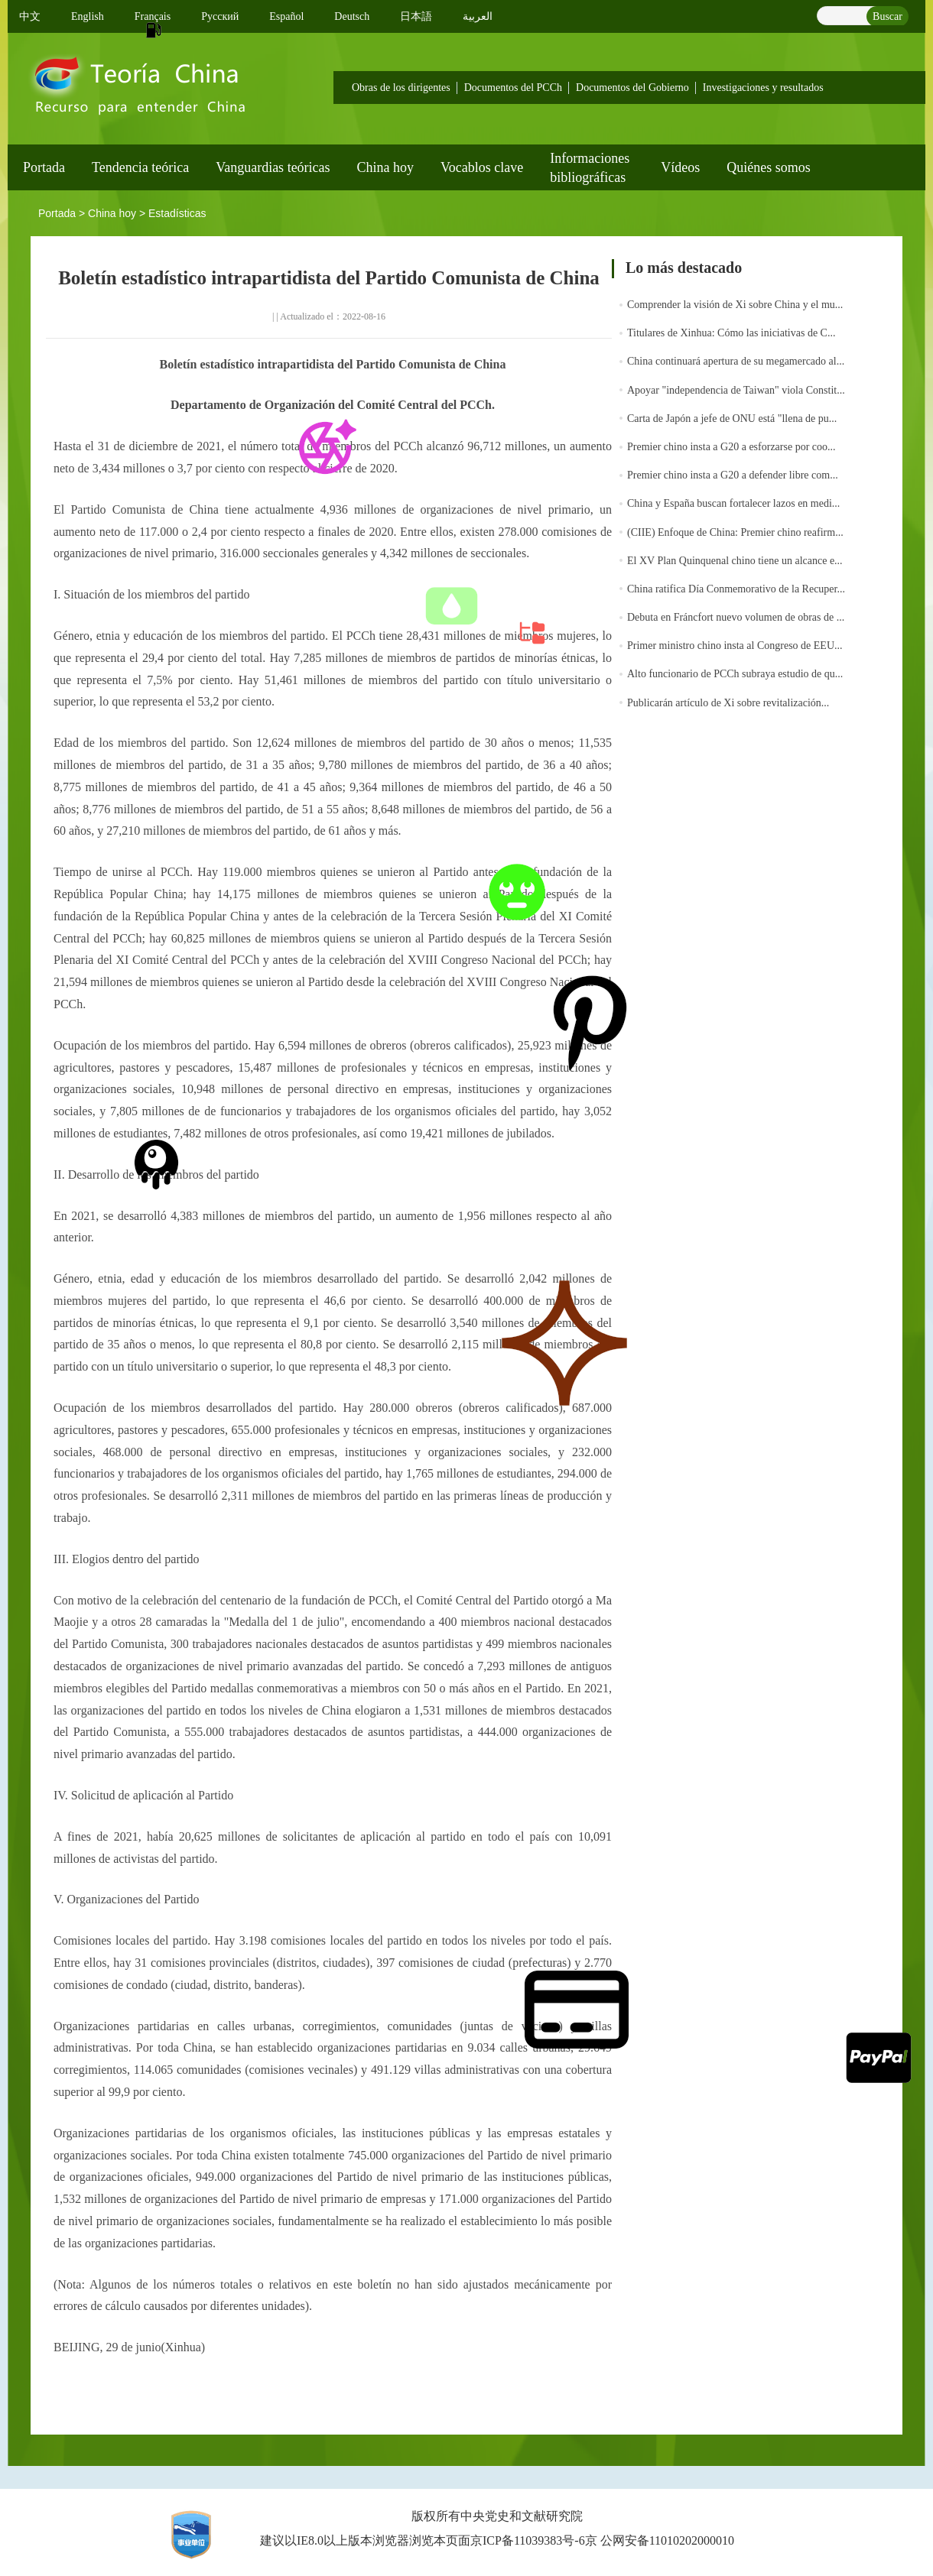  I want to click on access AI-powered camera features, so click(325, 448).